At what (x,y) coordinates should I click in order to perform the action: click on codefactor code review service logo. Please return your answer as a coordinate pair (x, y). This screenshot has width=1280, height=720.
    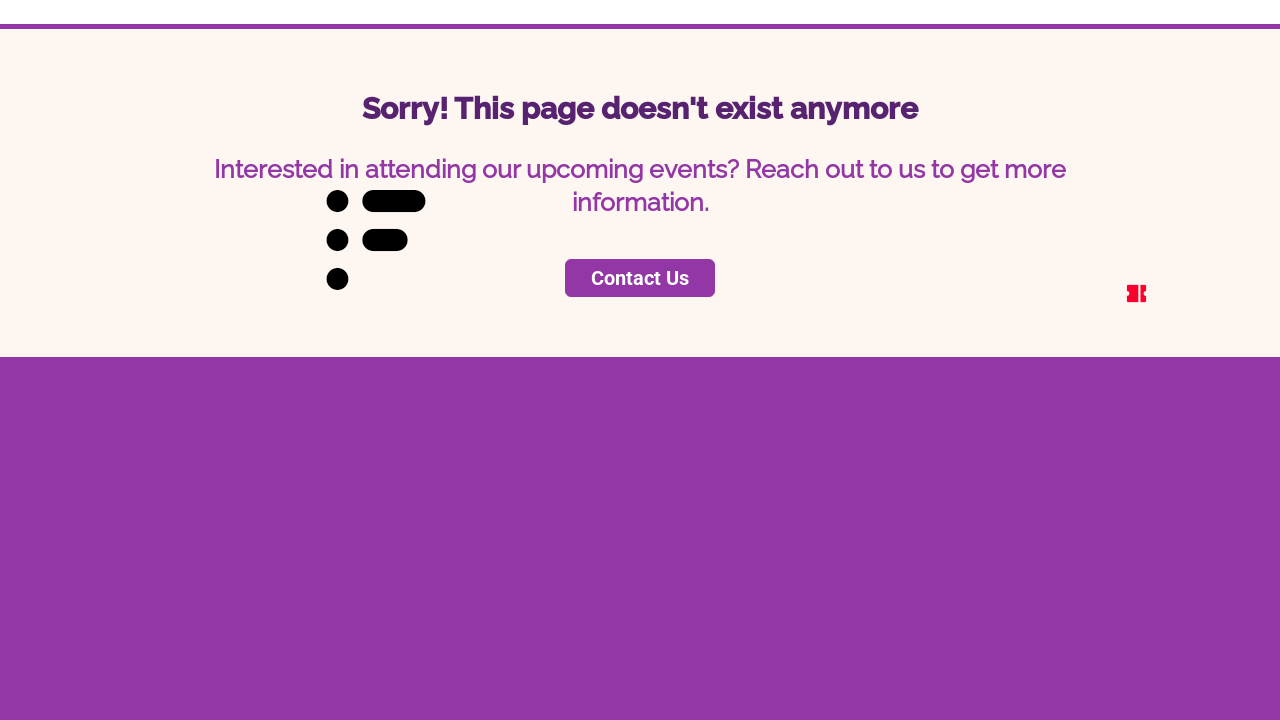
    Looking at the image, I should click on (376, 240).